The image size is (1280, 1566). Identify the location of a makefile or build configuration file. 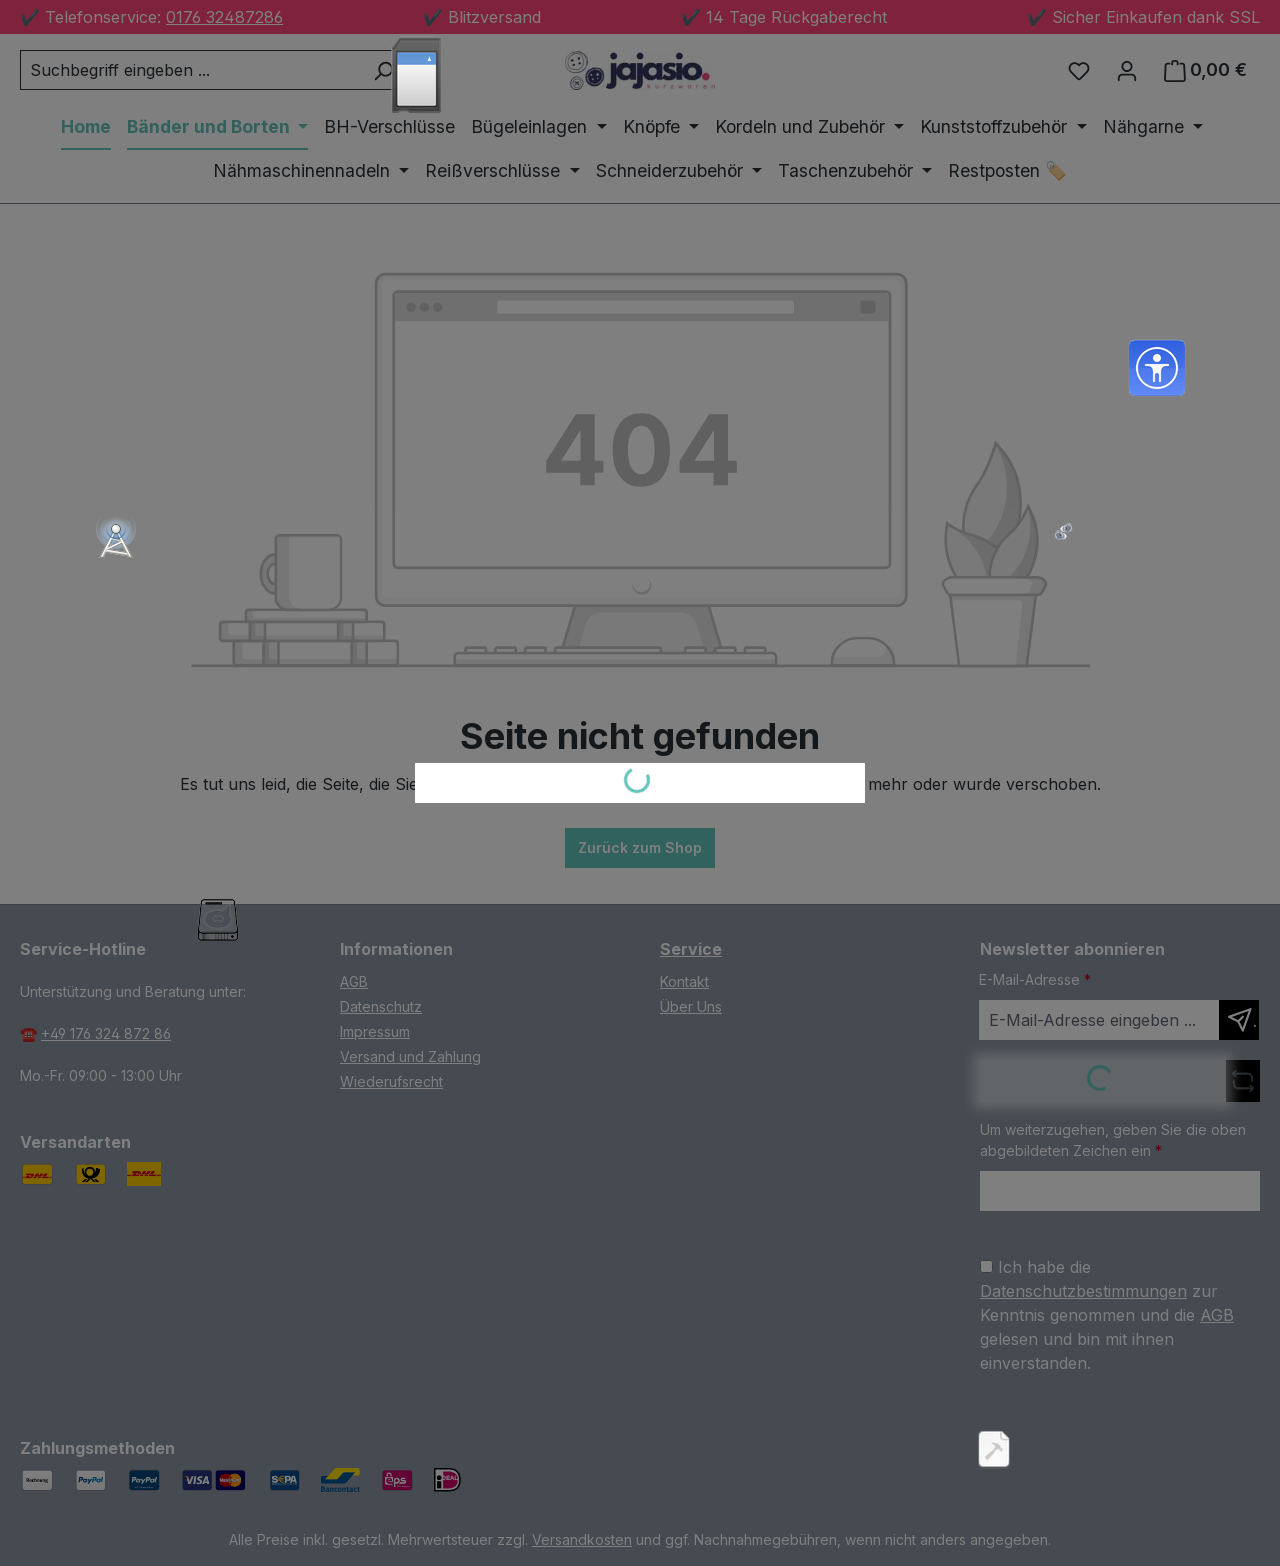
(994, 1449).